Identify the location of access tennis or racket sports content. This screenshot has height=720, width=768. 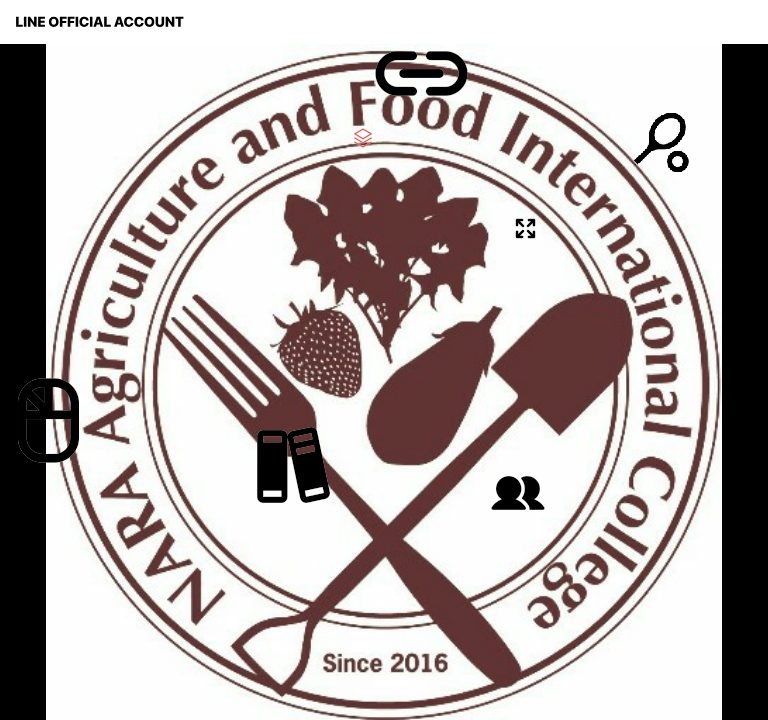
(661, 142).